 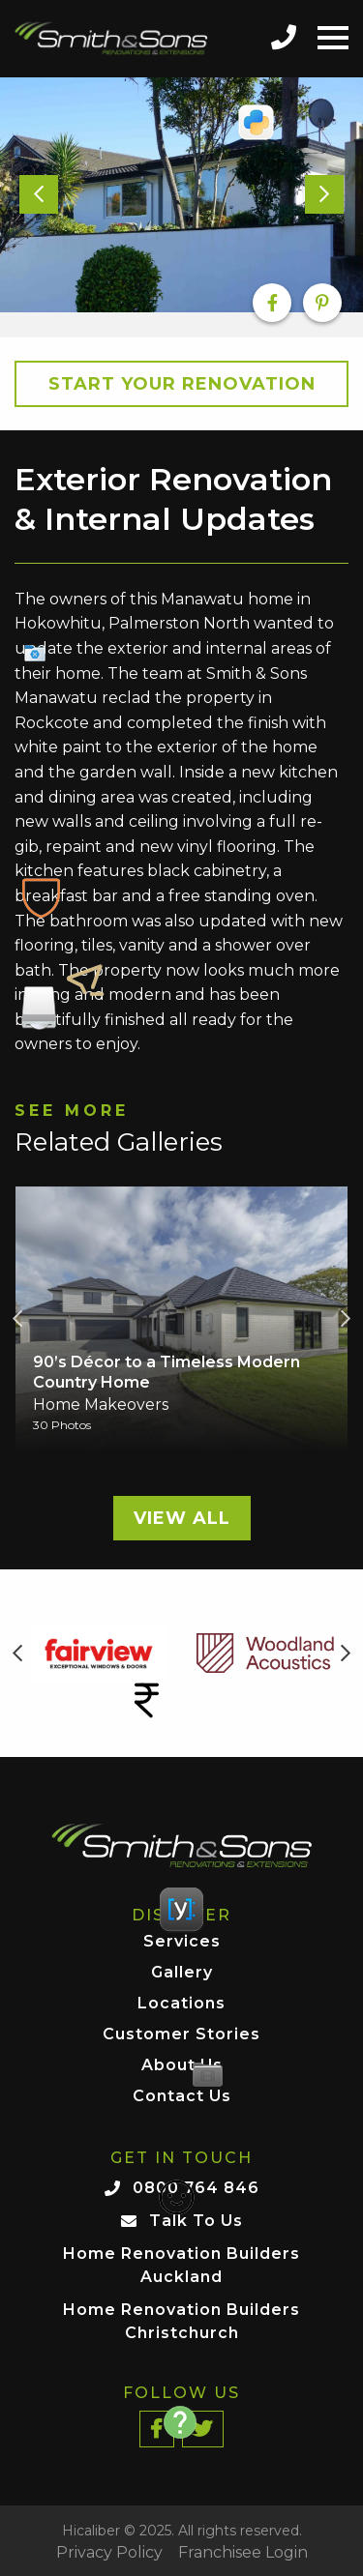 What do you see at coordinates (38, 1009) in the screenshot?
I see `access optical disc drive` at bounding box center [38, 1009].